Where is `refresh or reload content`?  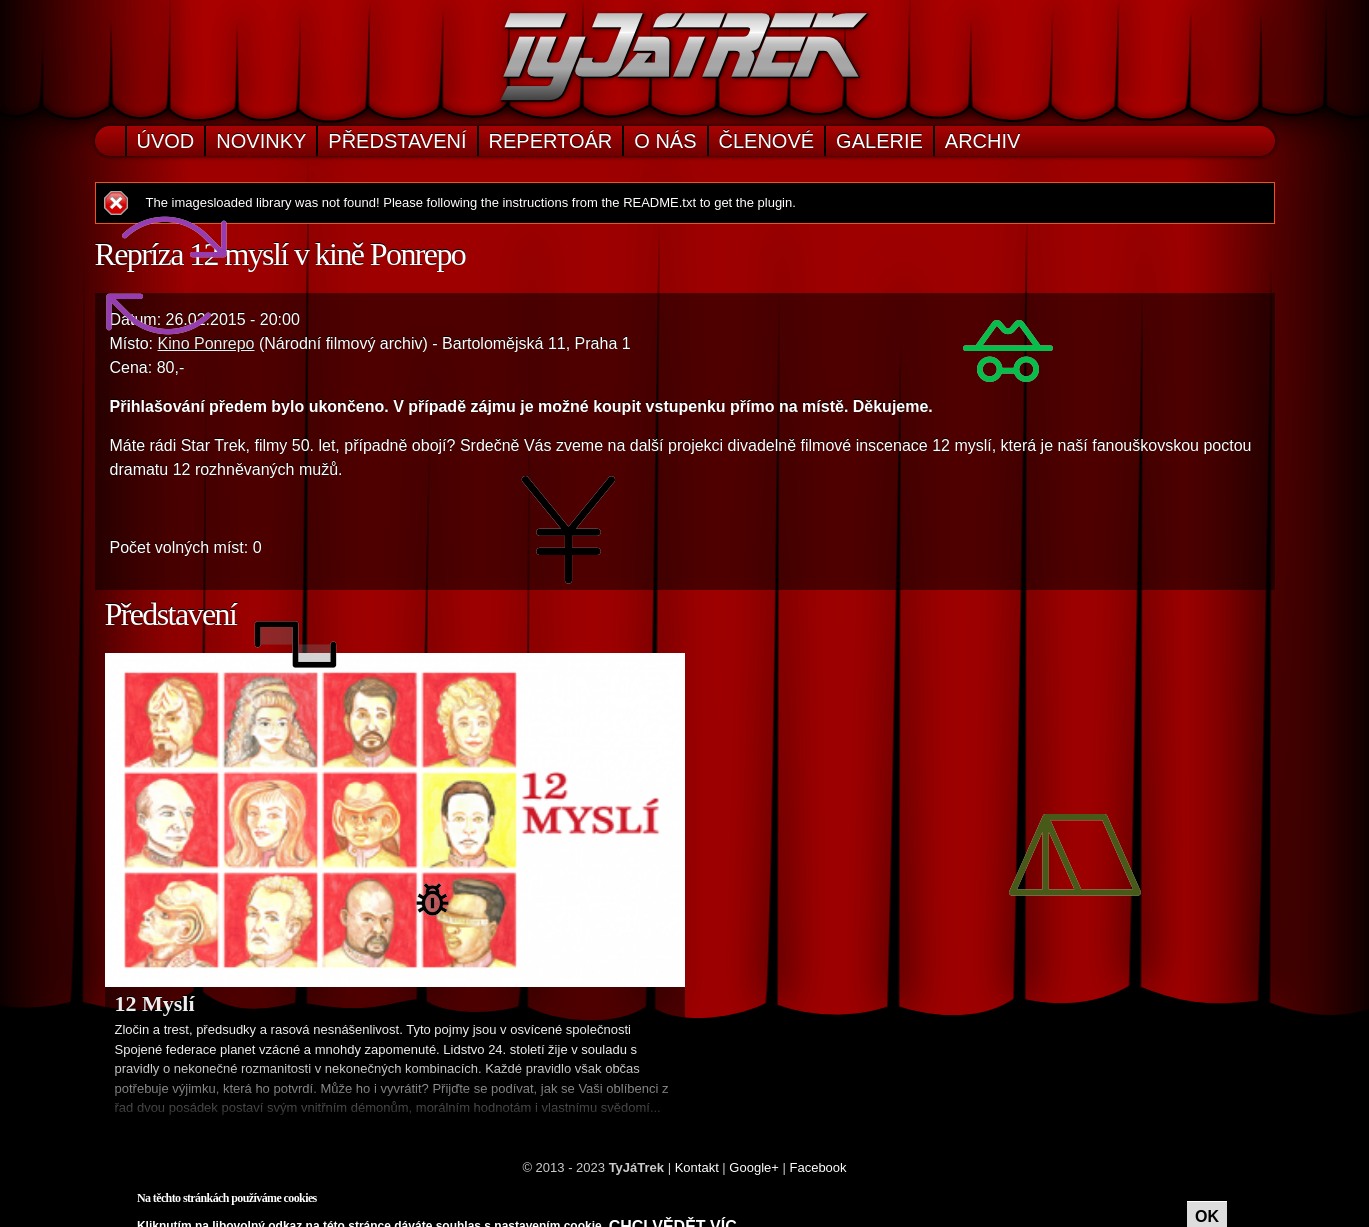
refresh or reload content is located at coordinates (166, 275).